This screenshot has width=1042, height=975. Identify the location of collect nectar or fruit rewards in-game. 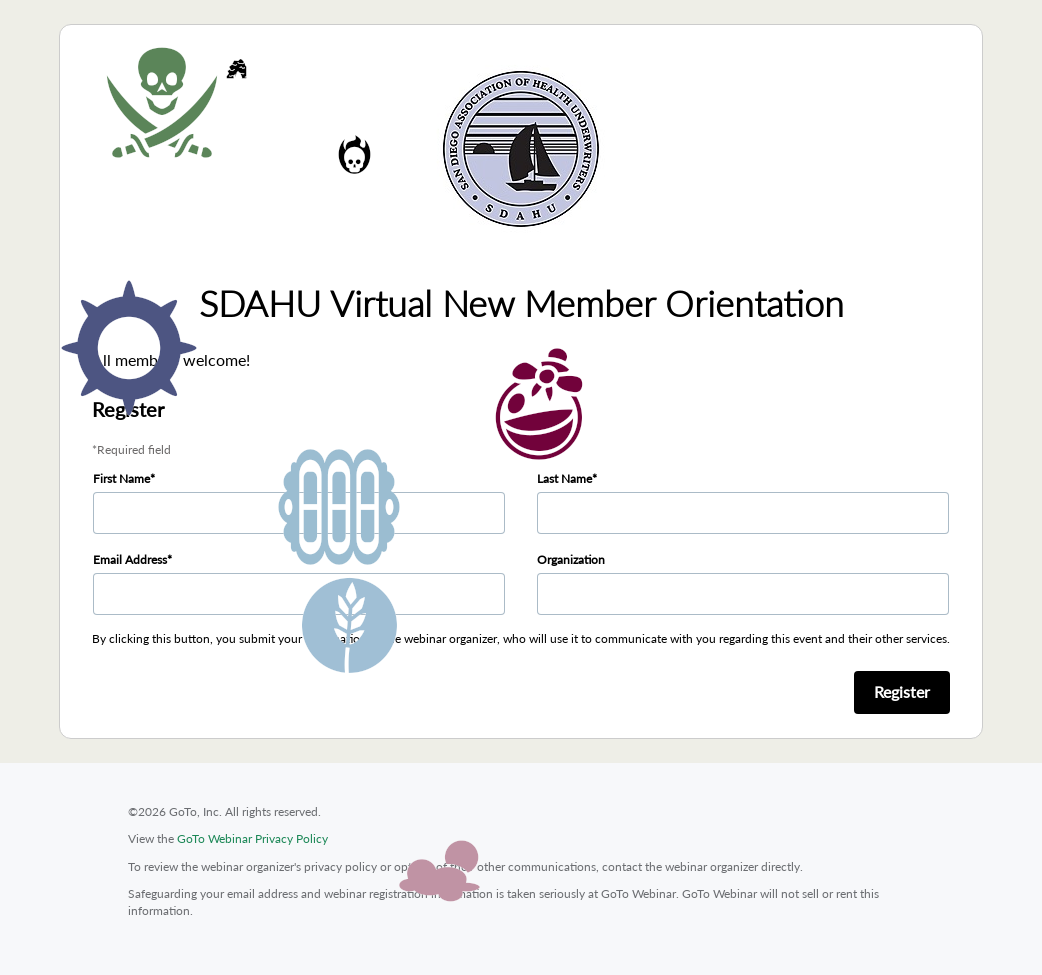
(539, 404).